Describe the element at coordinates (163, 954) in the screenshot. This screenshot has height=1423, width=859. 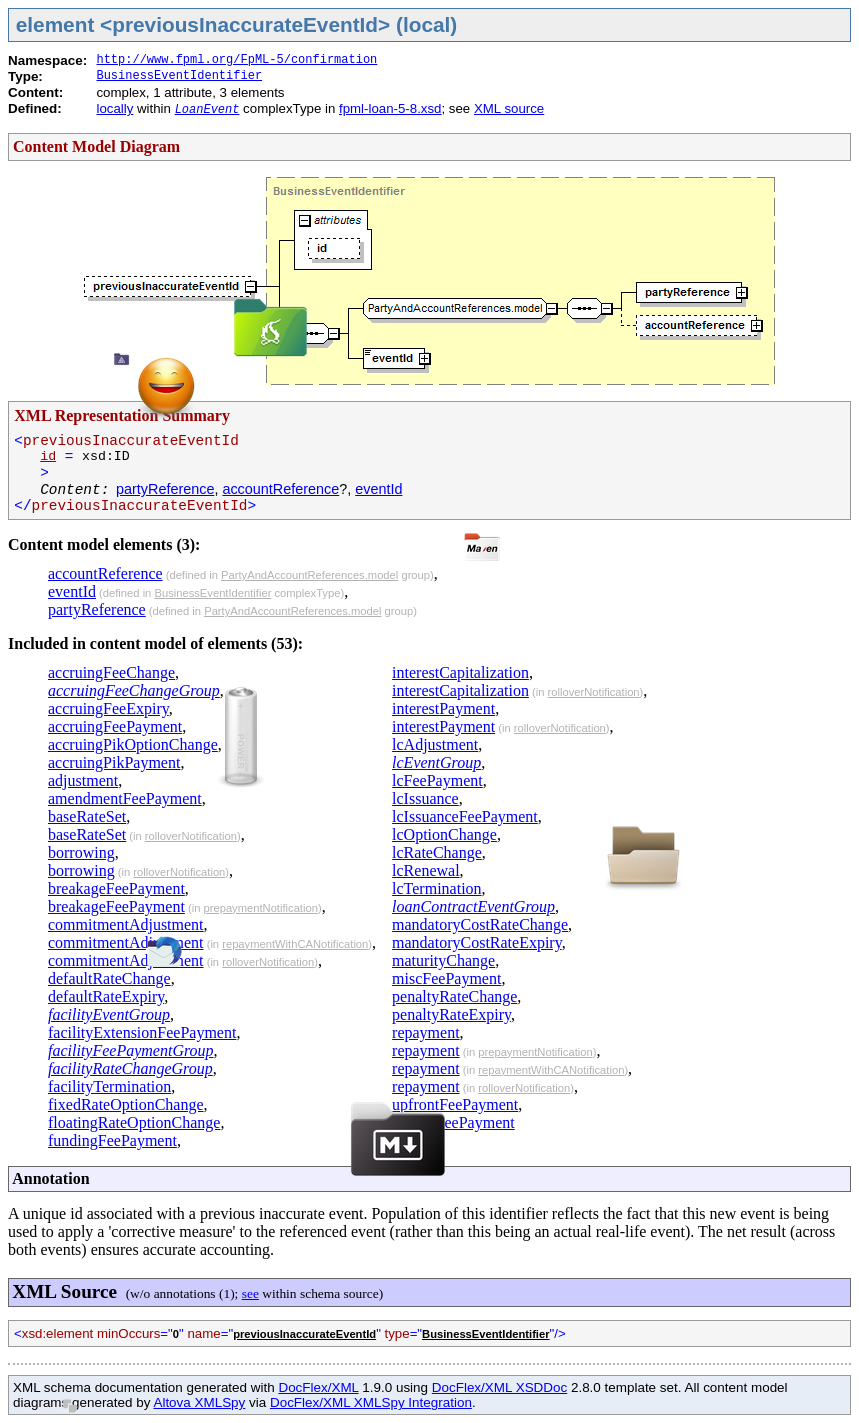
I see `open thunderbird email folder` at that location.